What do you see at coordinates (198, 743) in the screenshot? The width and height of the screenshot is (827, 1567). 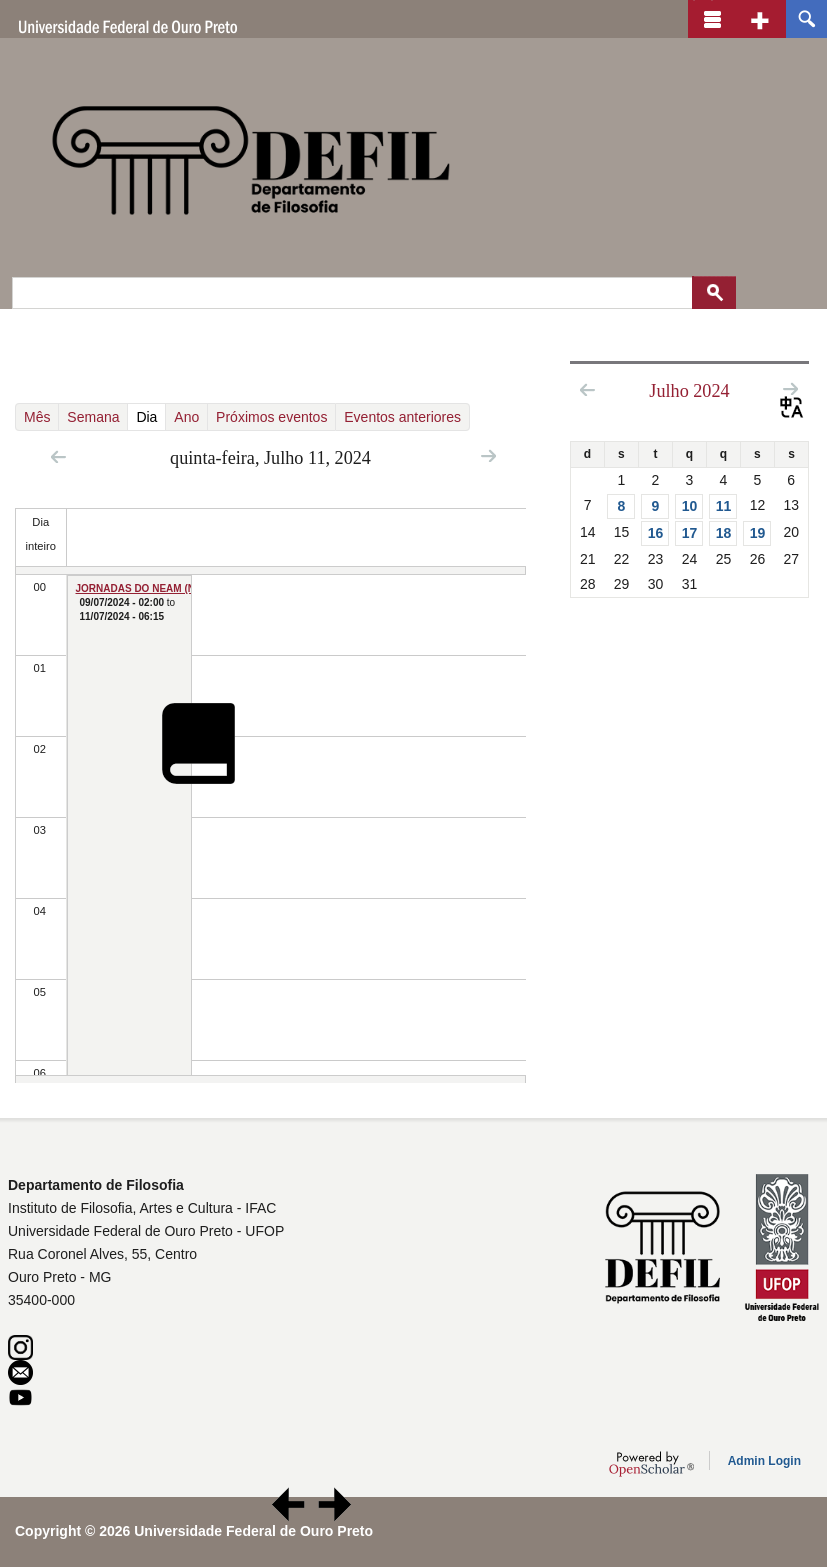 I see `open a book or reading app` at bounding box center [198, 743].